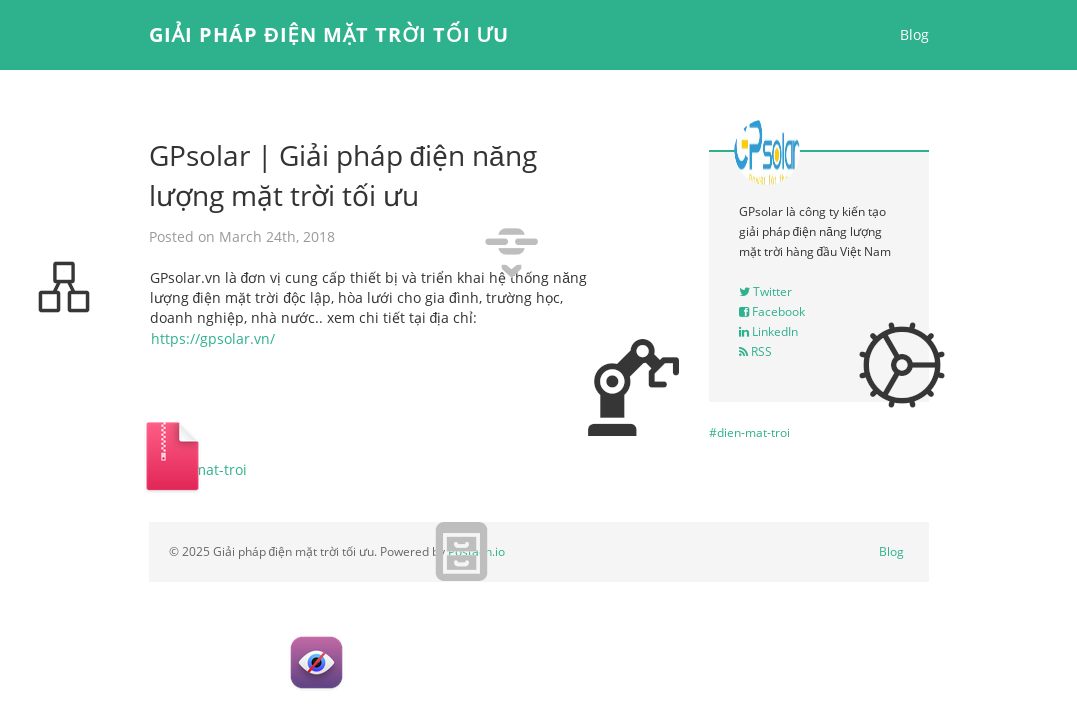 The height and width of the screenshot is (720, 1077). I want to click on access system settings and preferences, so click(902, 365).